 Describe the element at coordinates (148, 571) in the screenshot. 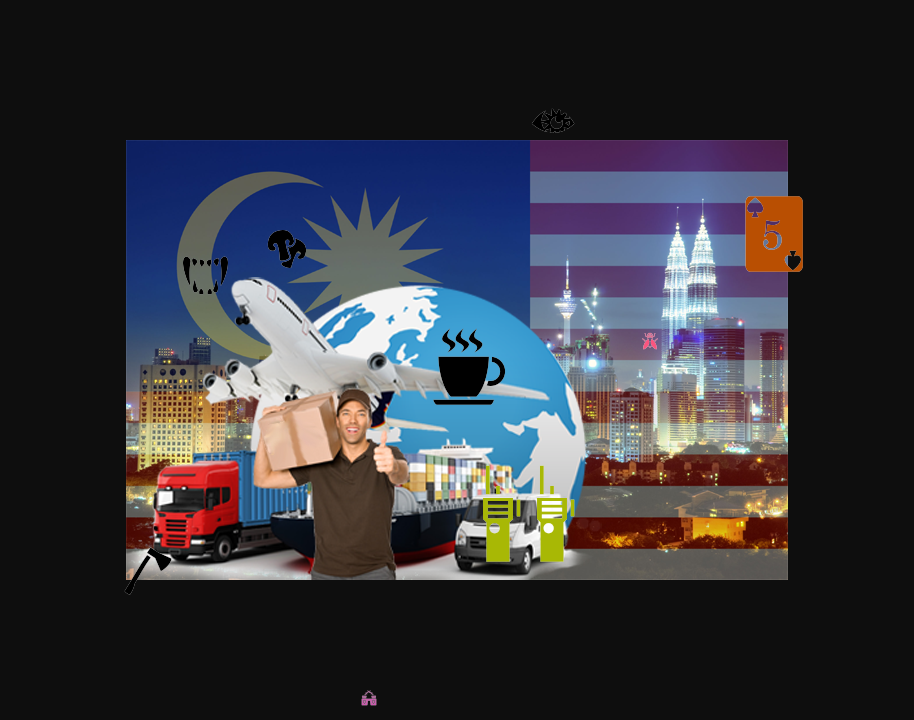

I see `equip hatchet tool or weapon` at that location.